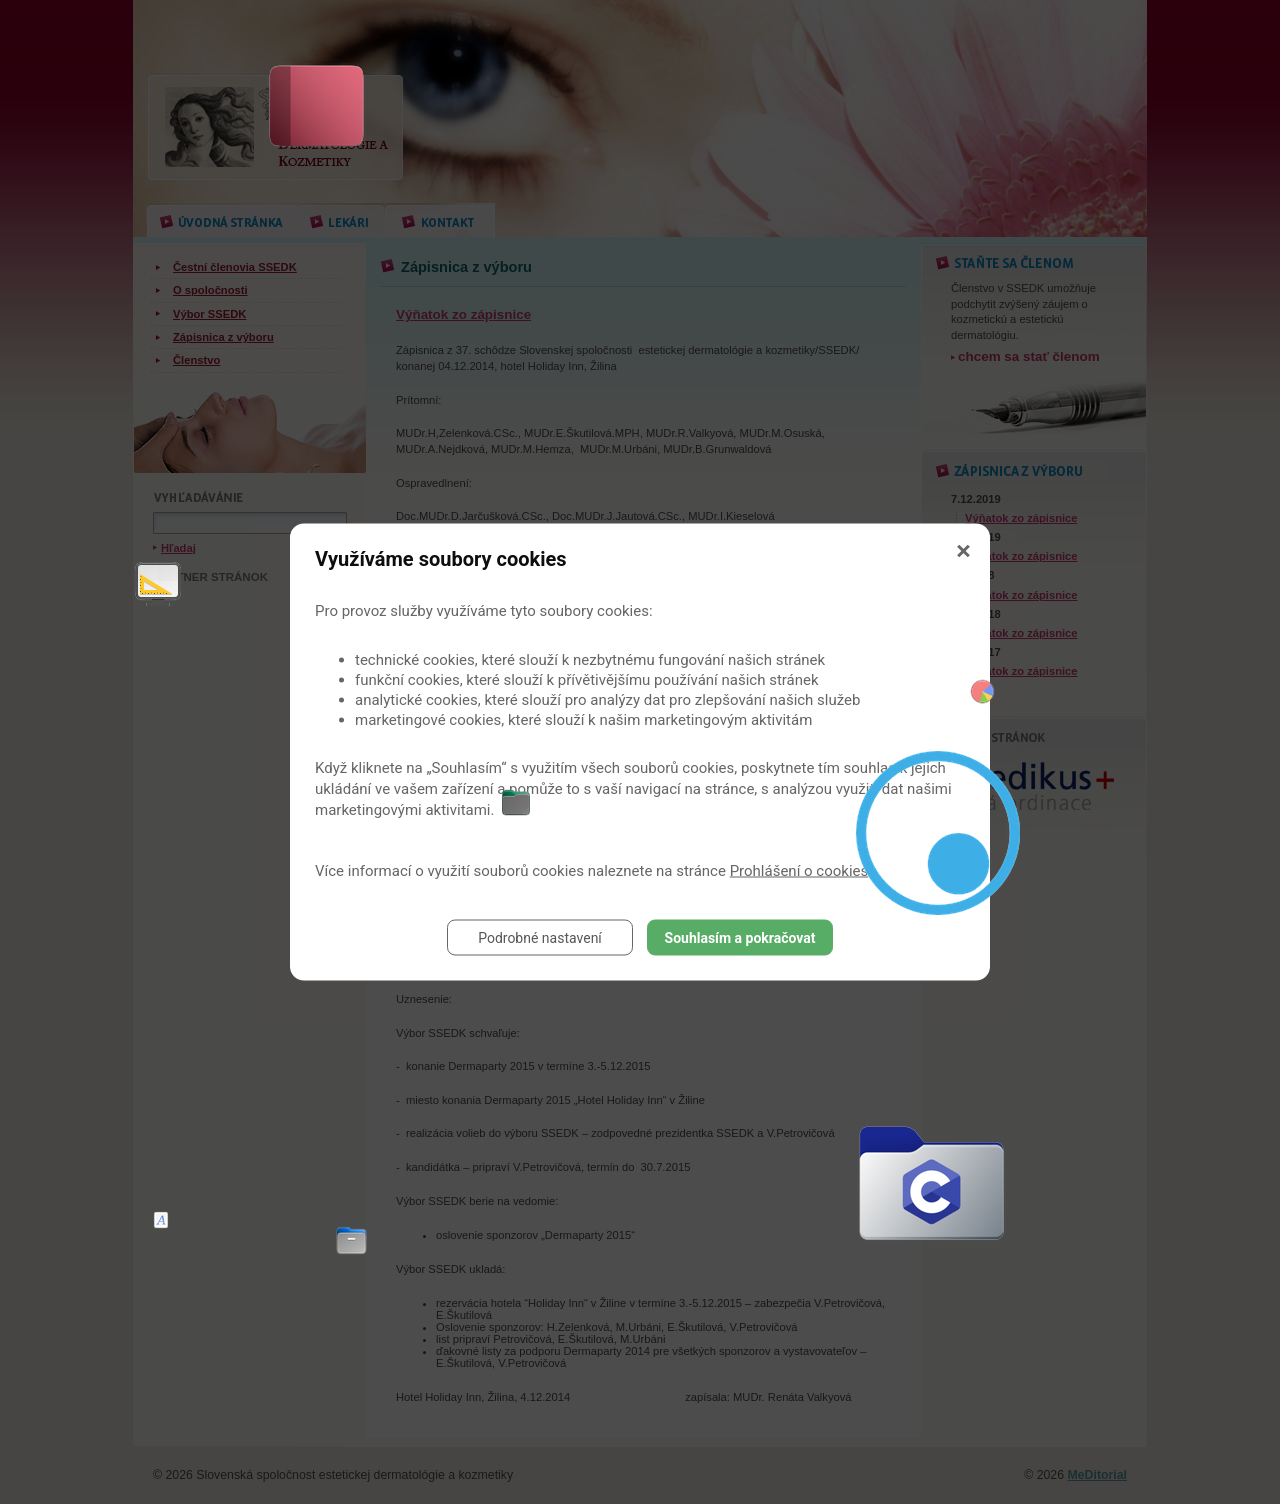  I want to click on open the nautilus file manager, so click(351, 1240).